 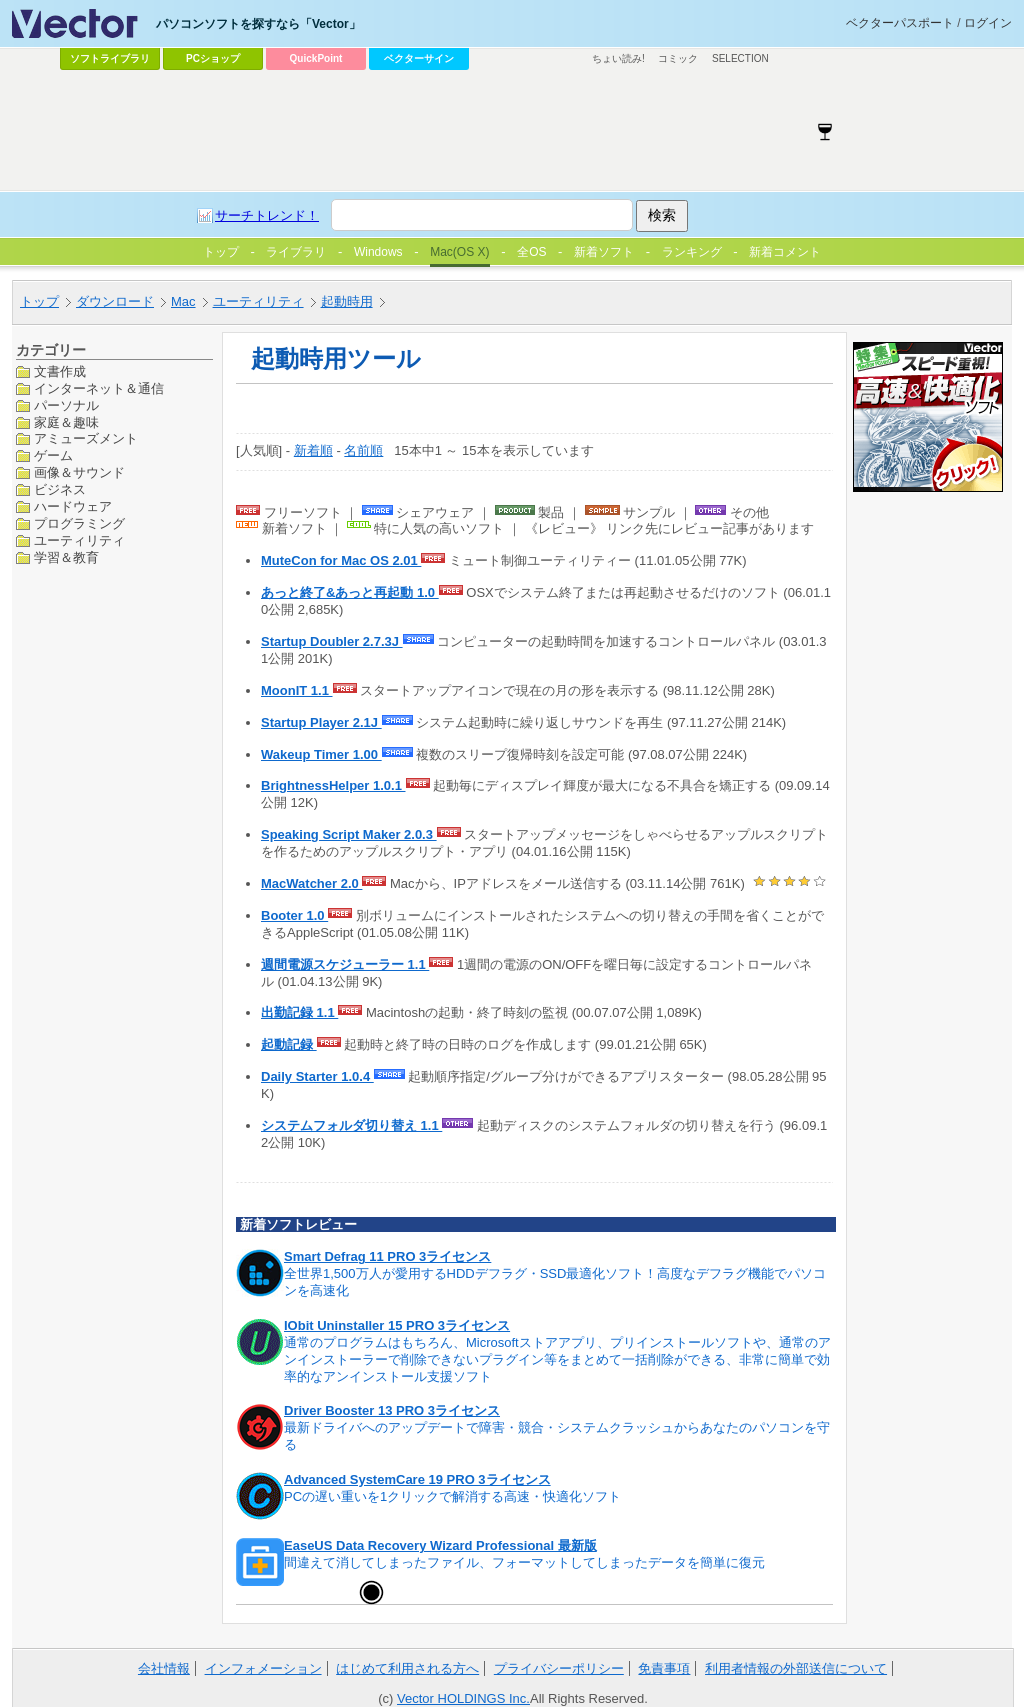 I want to click on browse wine selection or menu, so click(x=825, y=132).